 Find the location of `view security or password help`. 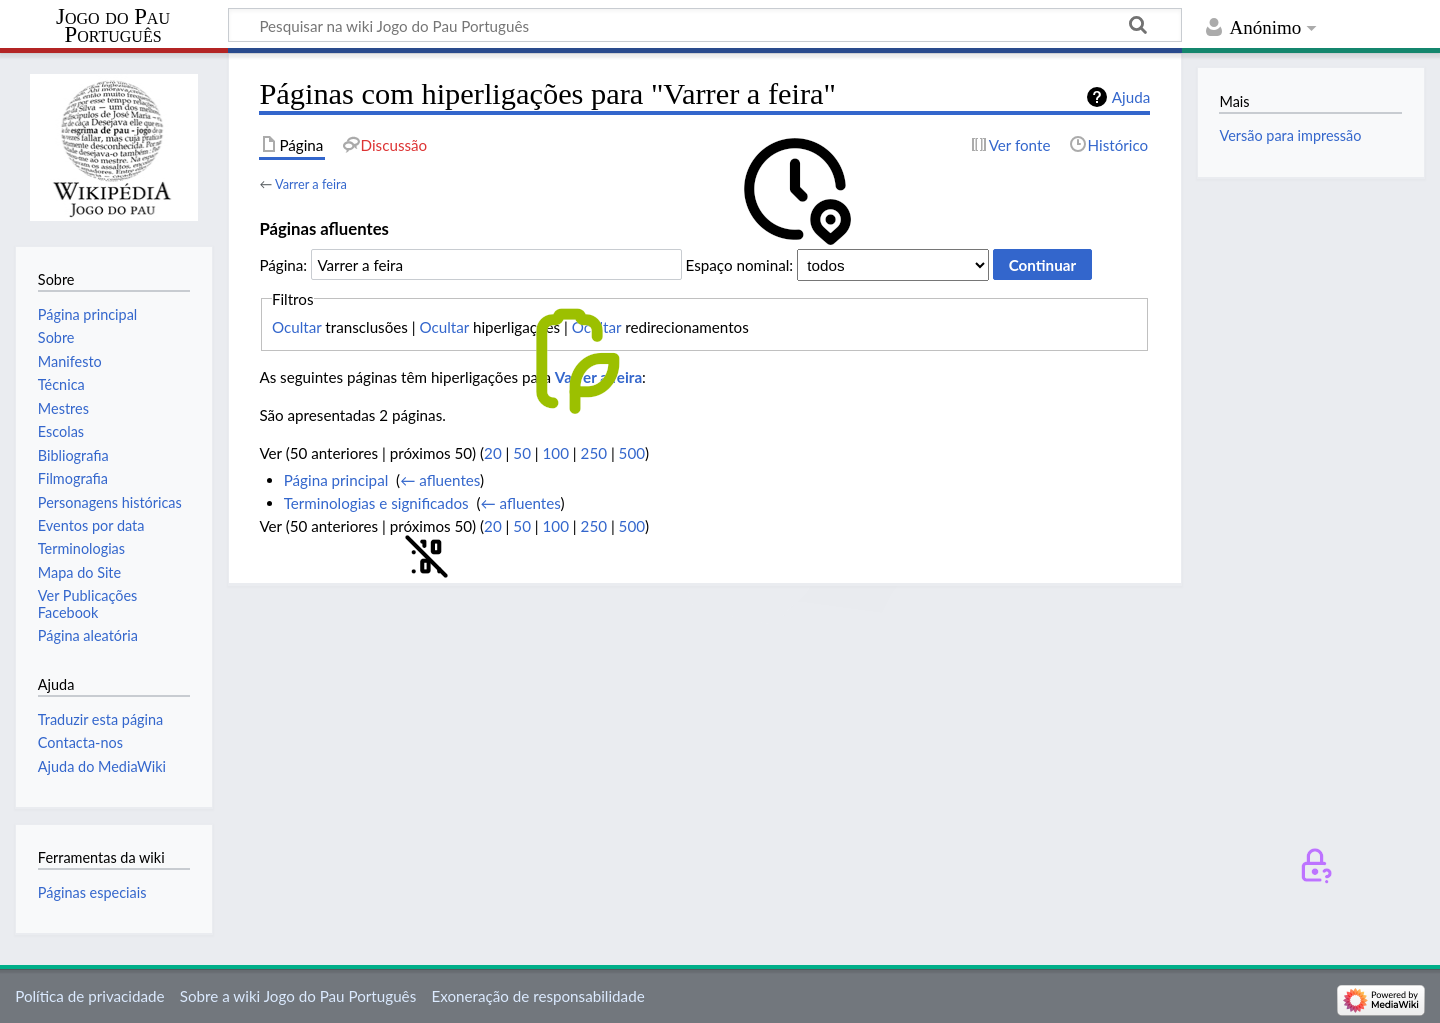

view security or password help is located at coordinates (1315, 865).